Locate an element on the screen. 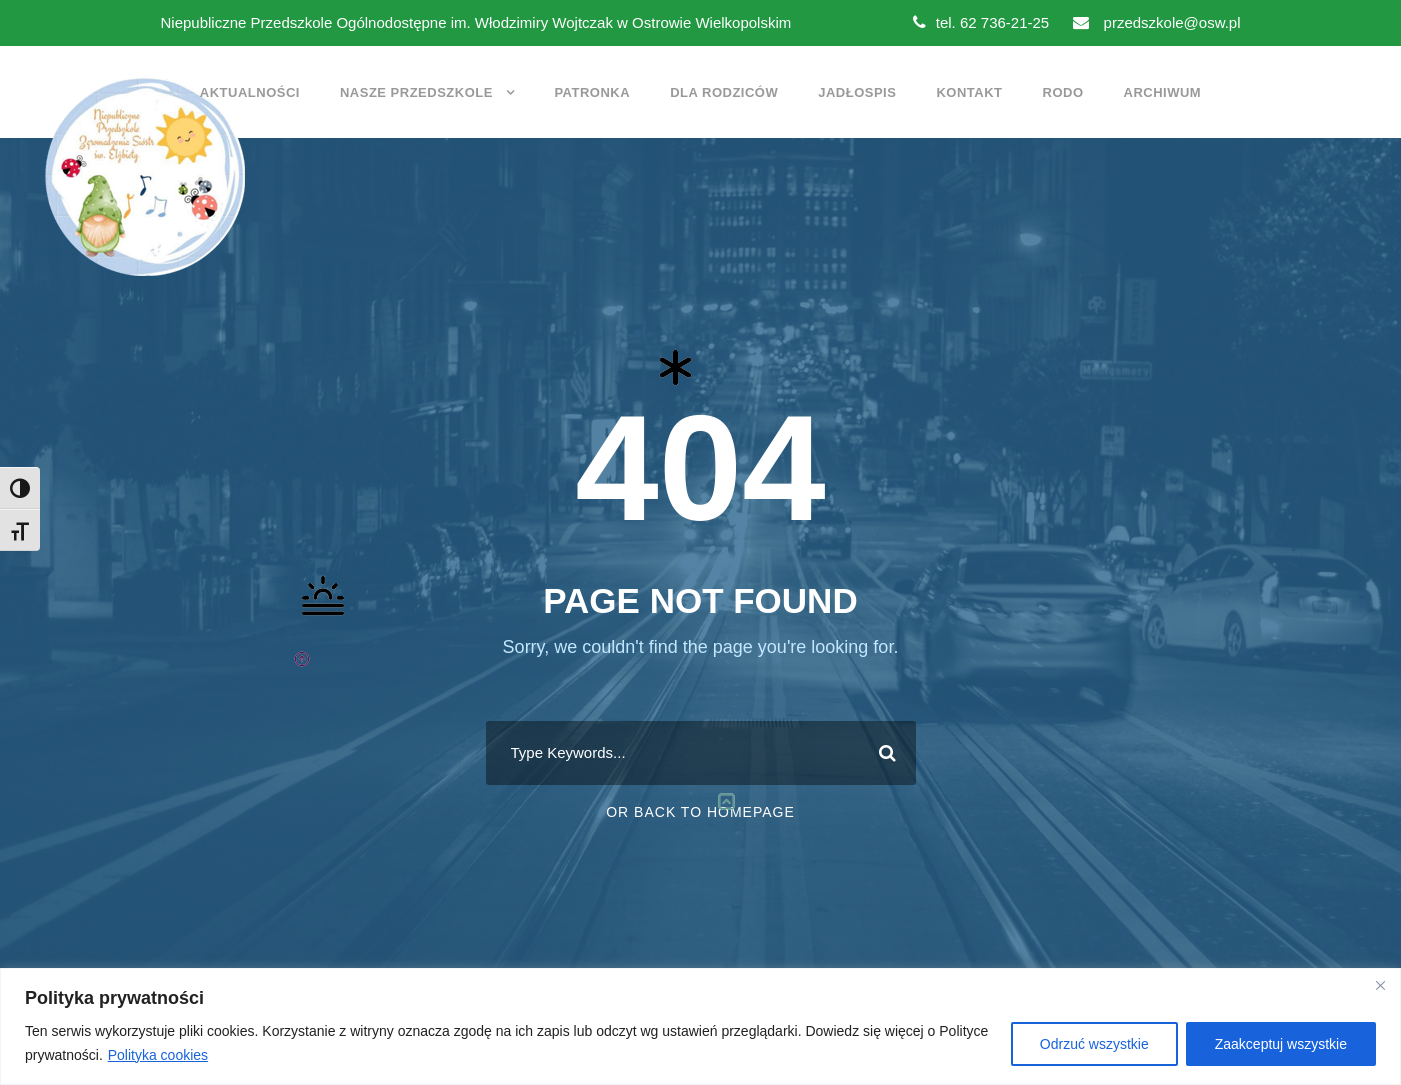 This screenshot has height=1085, width=1401. collapse or minimize a section is located at coordinates (726, 801).